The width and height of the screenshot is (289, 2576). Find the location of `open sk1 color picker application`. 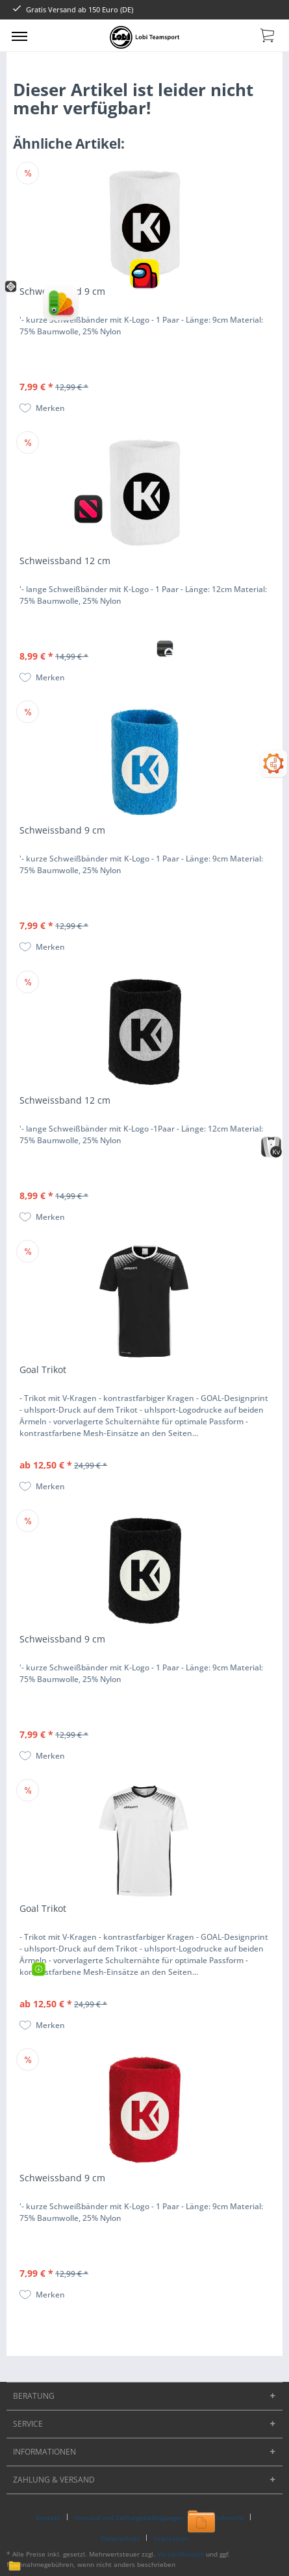

open sk1 color picker application is located at coordinates (60, 303).